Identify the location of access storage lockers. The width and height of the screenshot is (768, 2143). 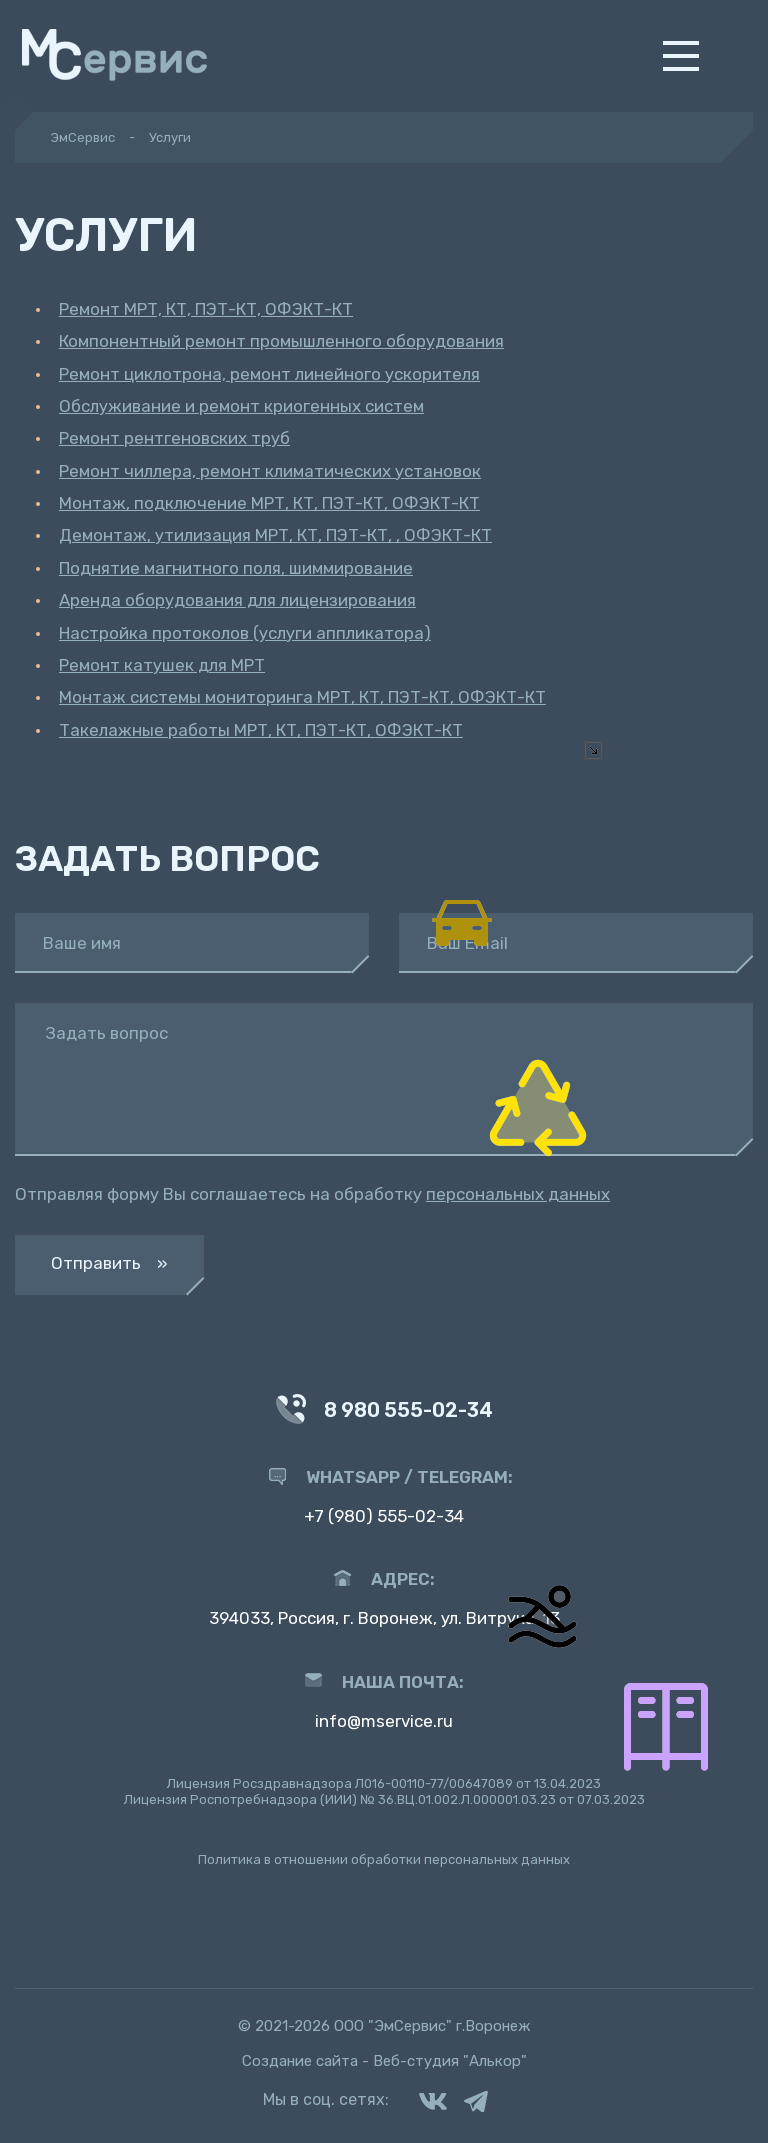
(666, 1725).